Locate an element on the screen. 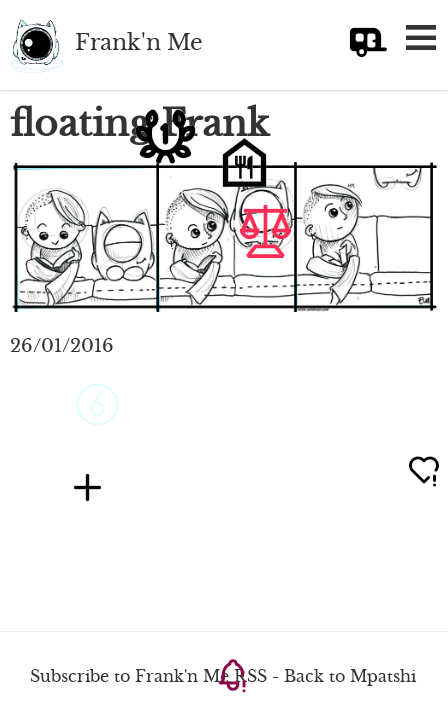  indicates step 6 in a multi-step process is located at coordinates (97, 404).